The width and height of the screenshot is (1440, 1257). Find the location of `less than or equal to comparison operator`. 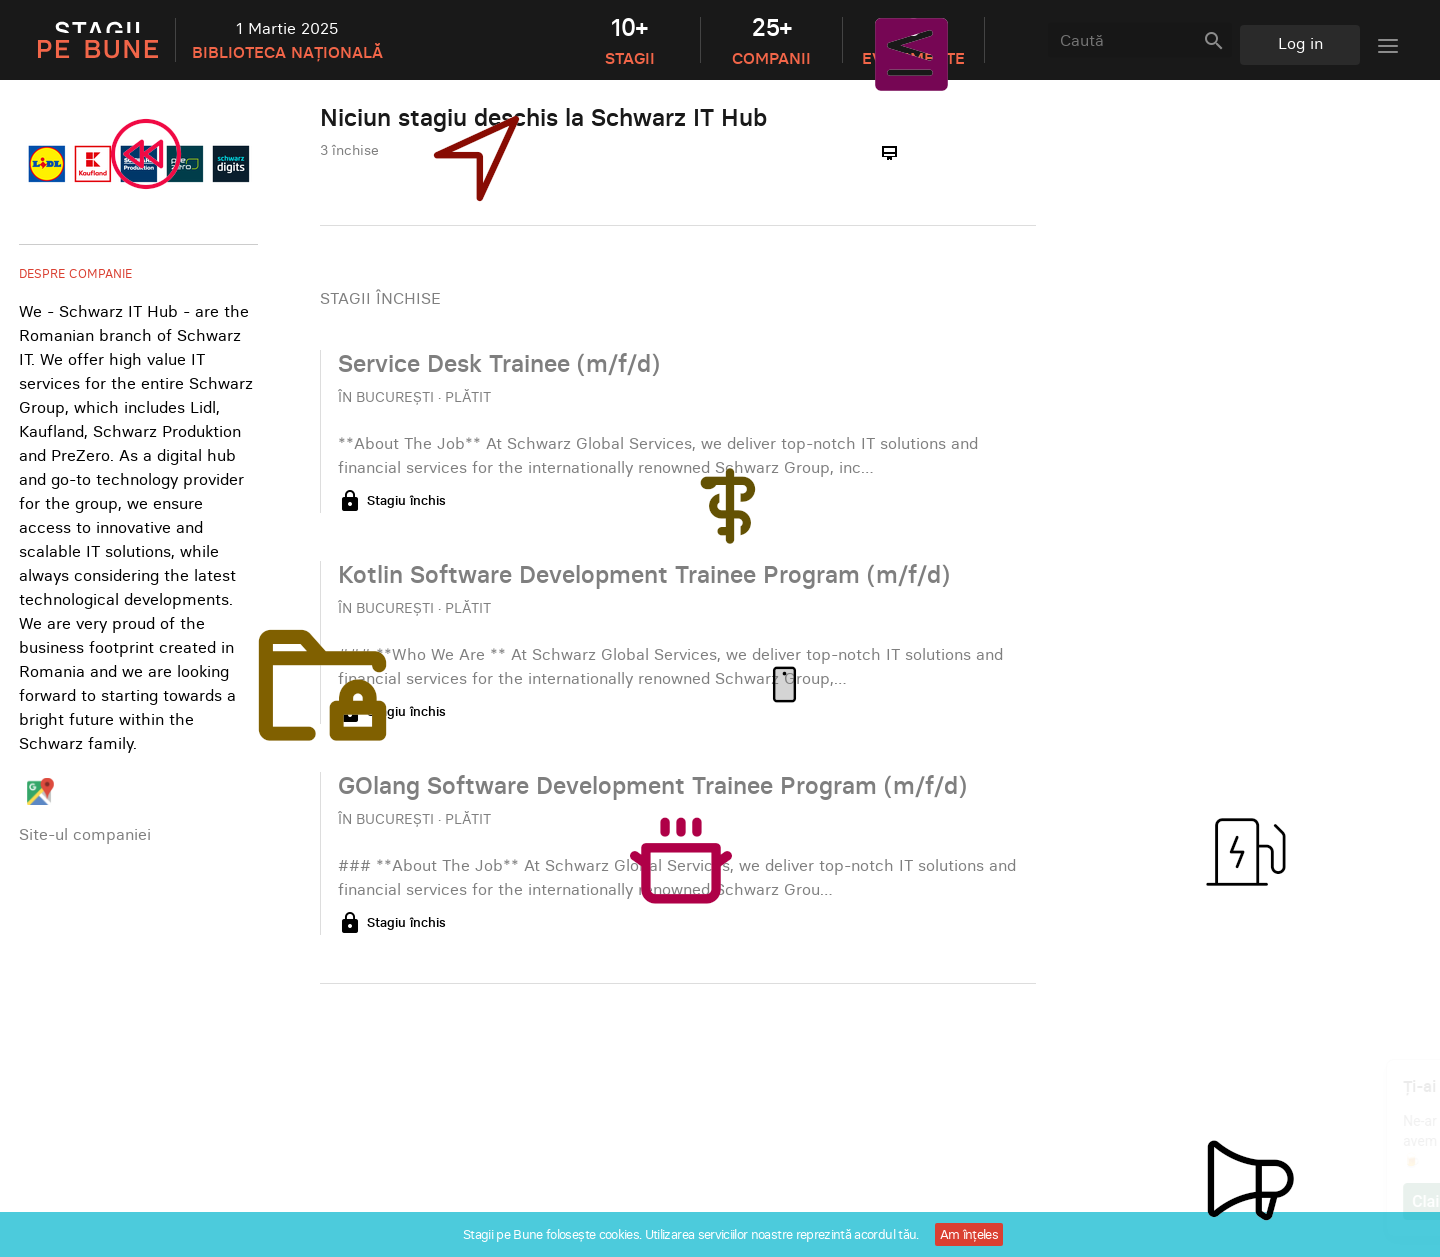

less than or equal to comparison operator is located at coordinates (911, 54).